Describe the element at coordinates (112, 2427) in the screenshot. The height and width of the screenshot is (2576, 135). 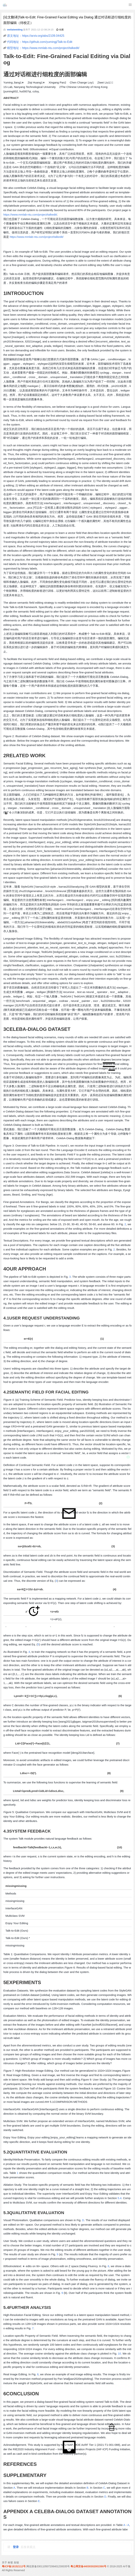
I see `access website accessibility or SEO audit tools` at that location.